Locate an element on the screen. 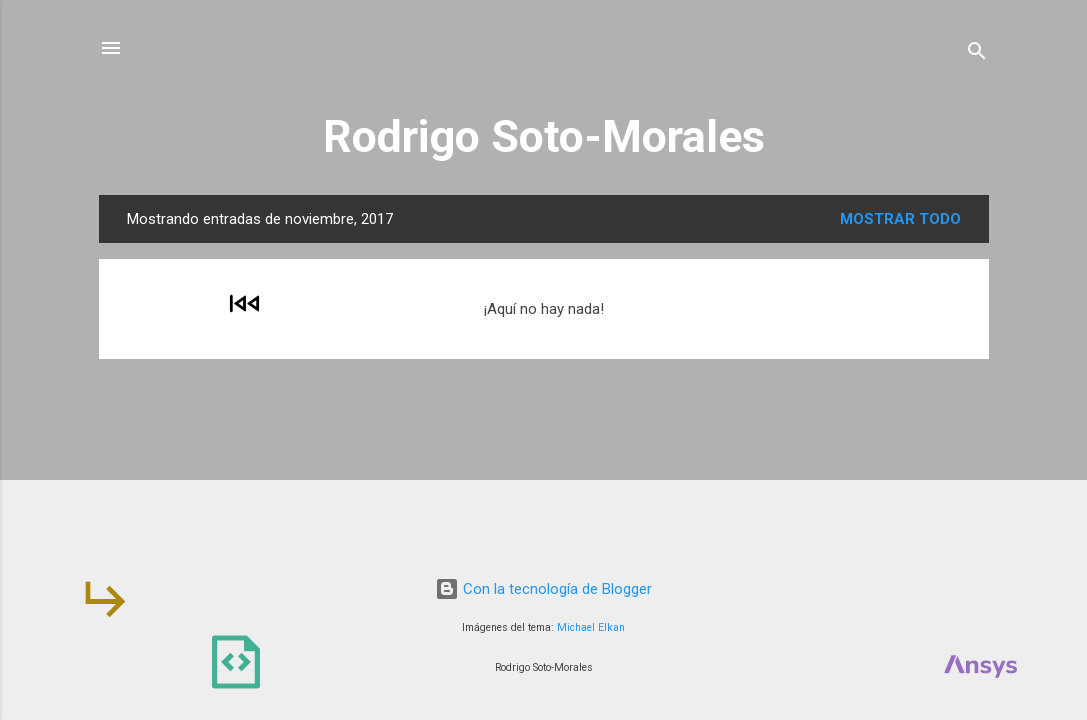 This screenshot has height=720, width=1087. view source code file is located at coordinates (236, 662).